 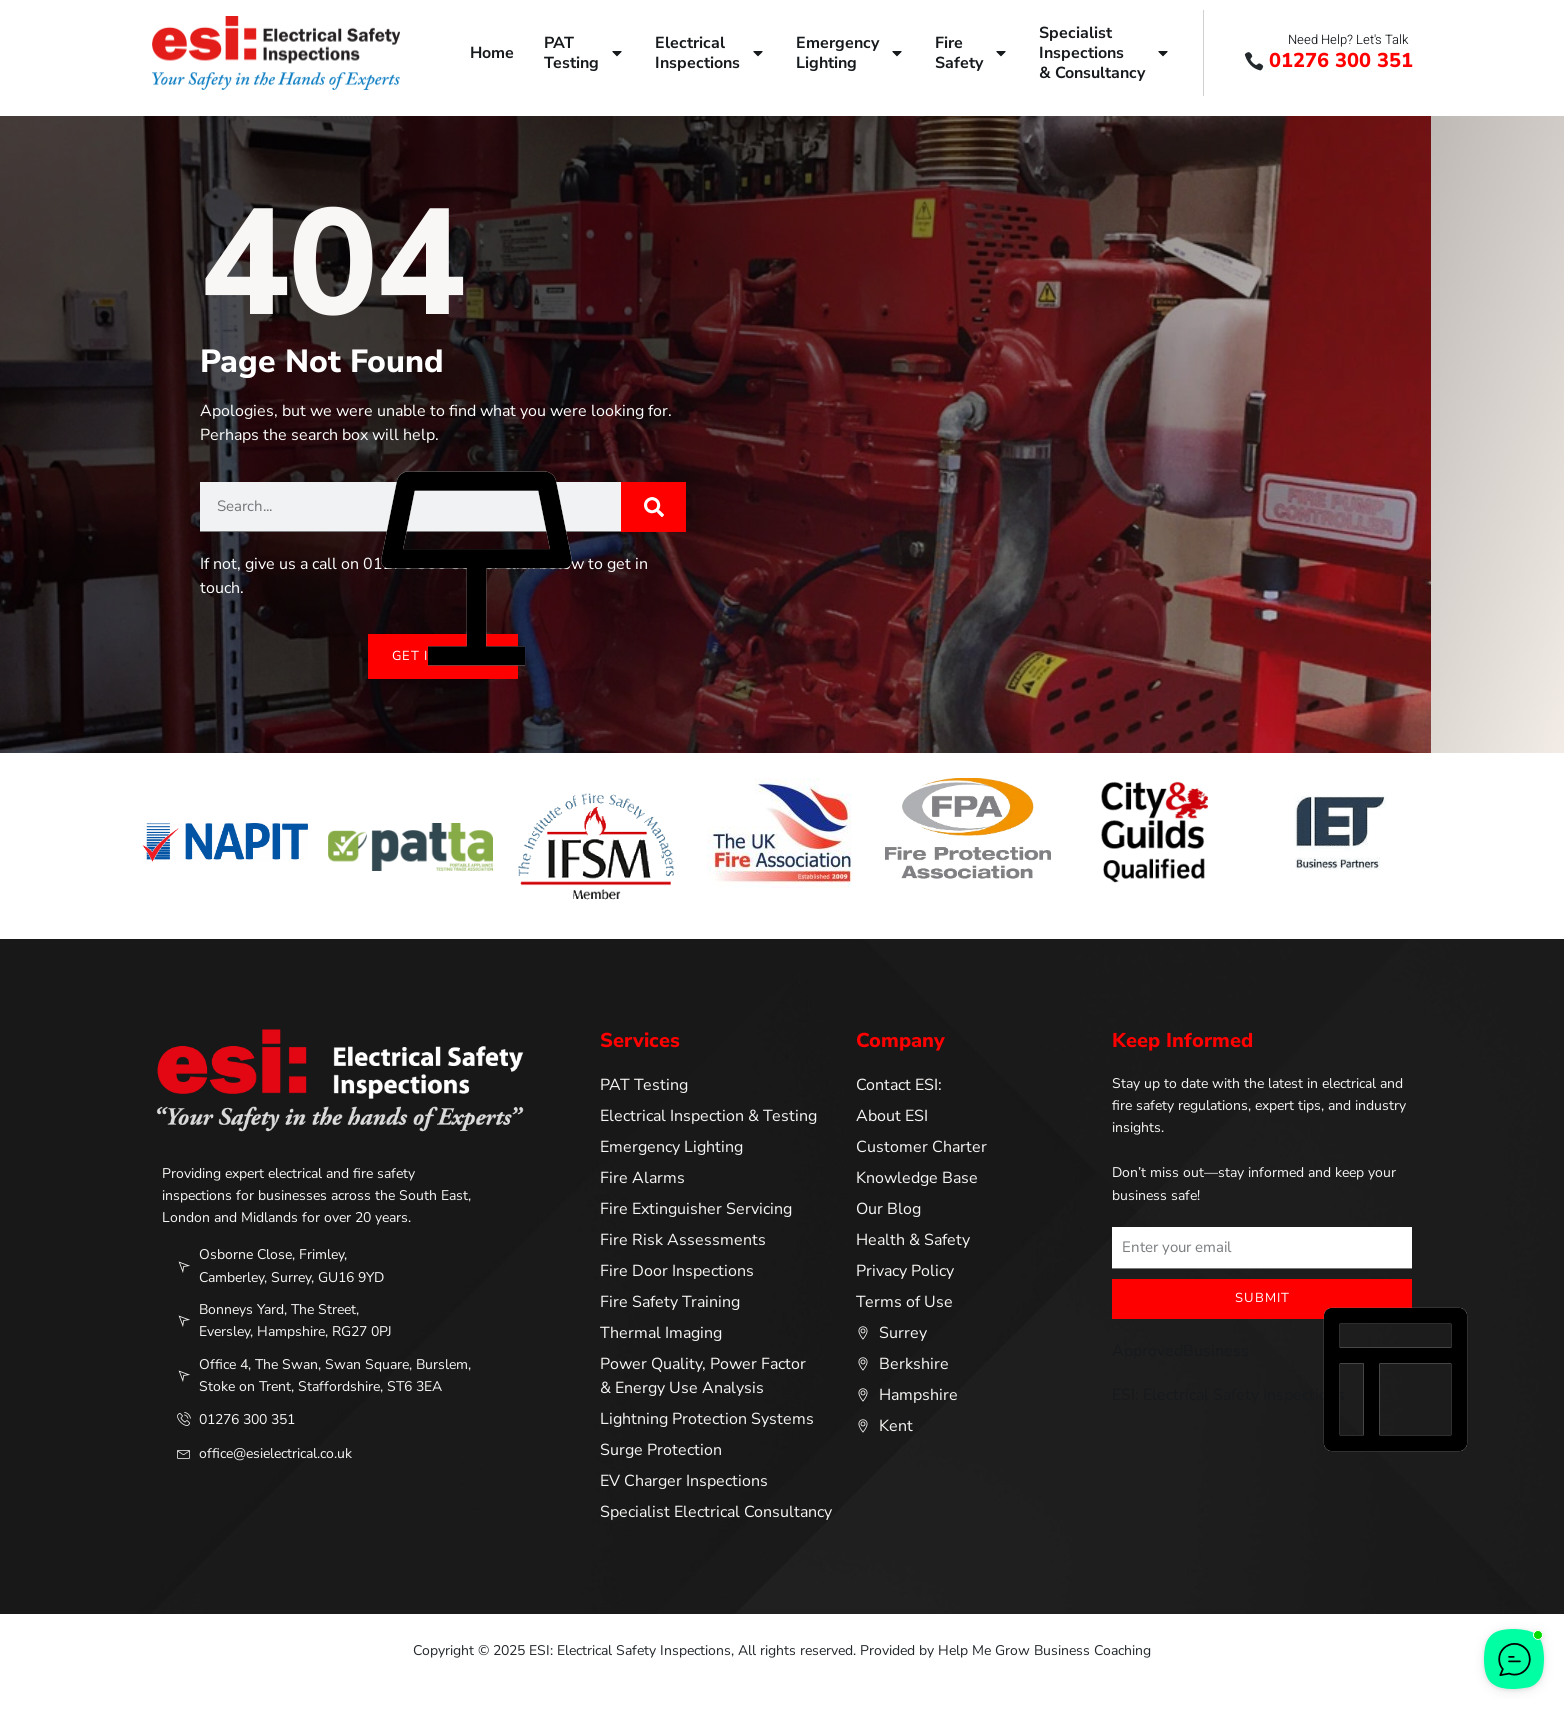 What do you see at coordinates (1395, 1379) in the screenshot?
I see `switch to grid layout view` at bounding box center [1395, 1379].